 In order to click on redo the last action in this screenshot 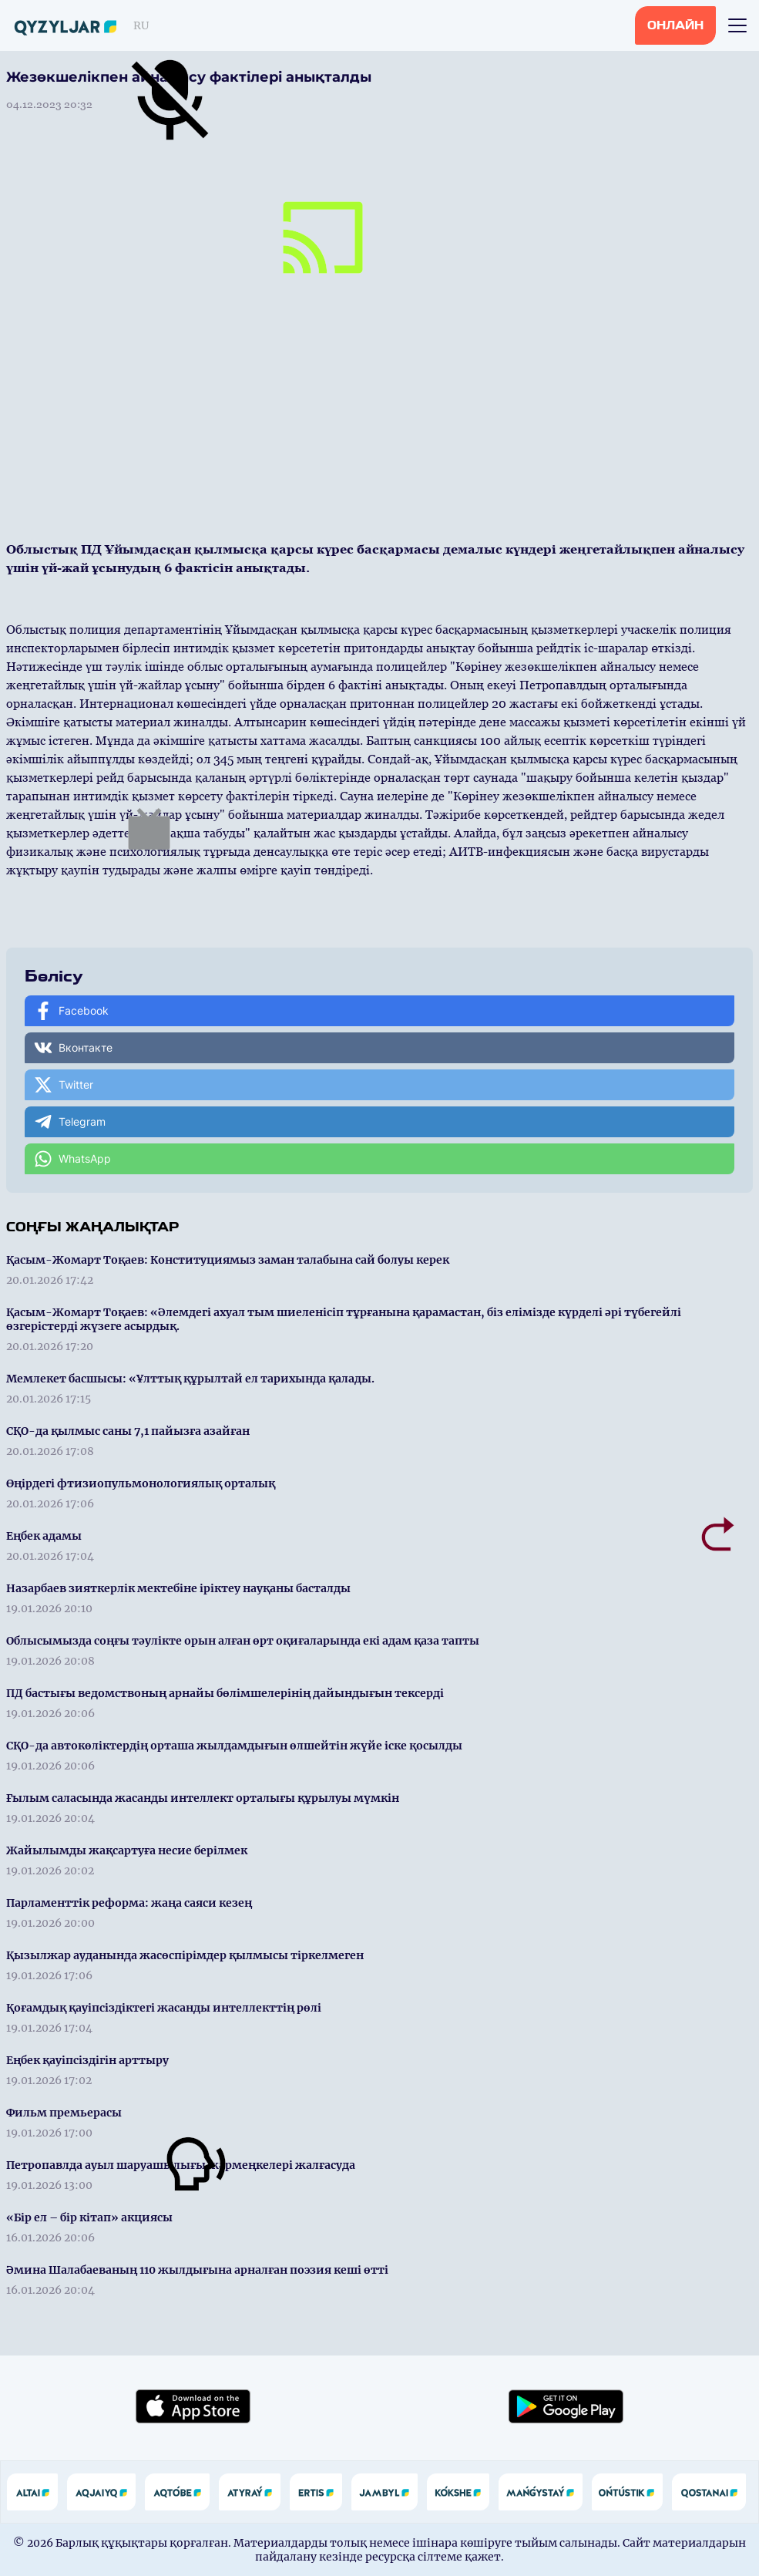, I will do `click(717, 1535)`.